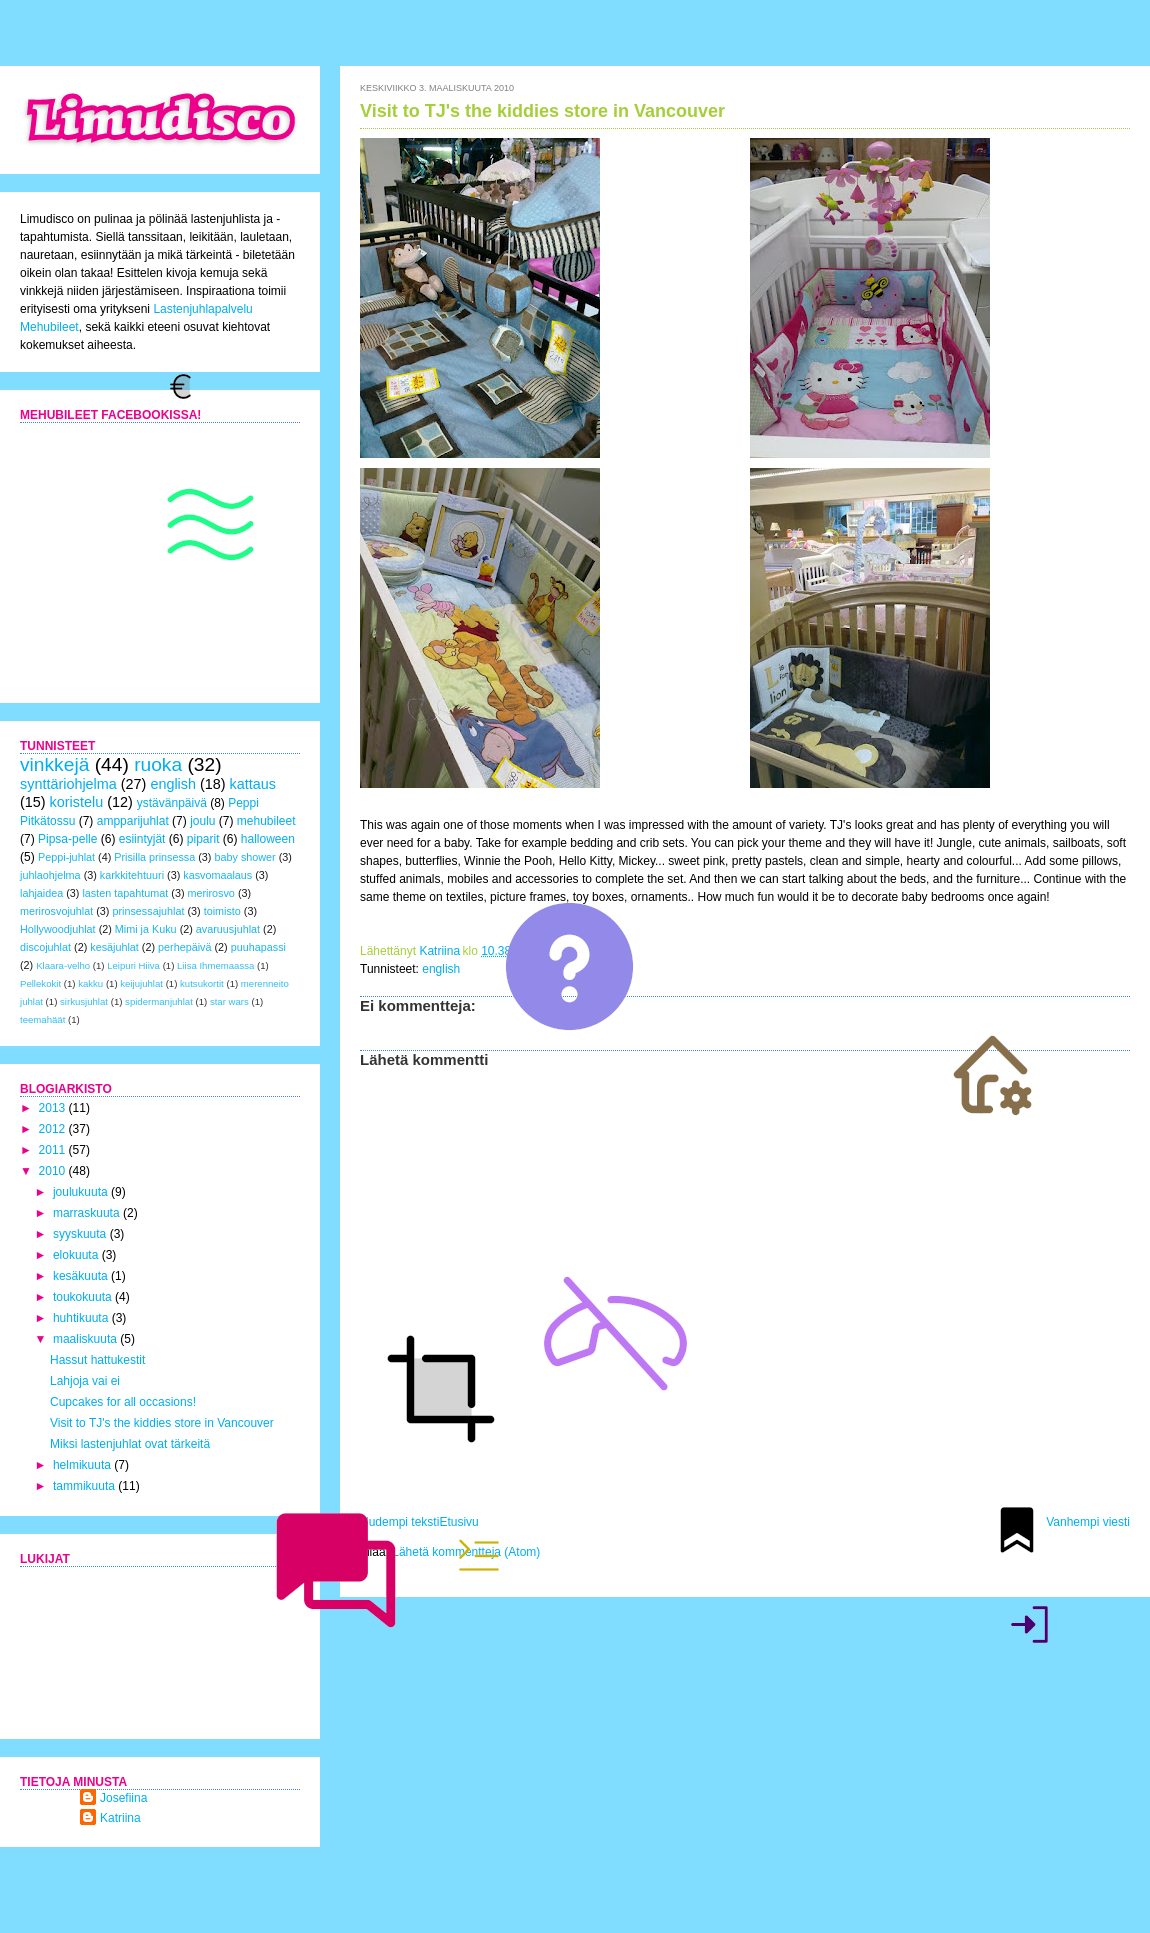 This screenshot has width=1150, height=1933. What do you see at coordinates (336, 1568) in the screenshot?
I see `open your conversations` at bounding box center [336, 1568].